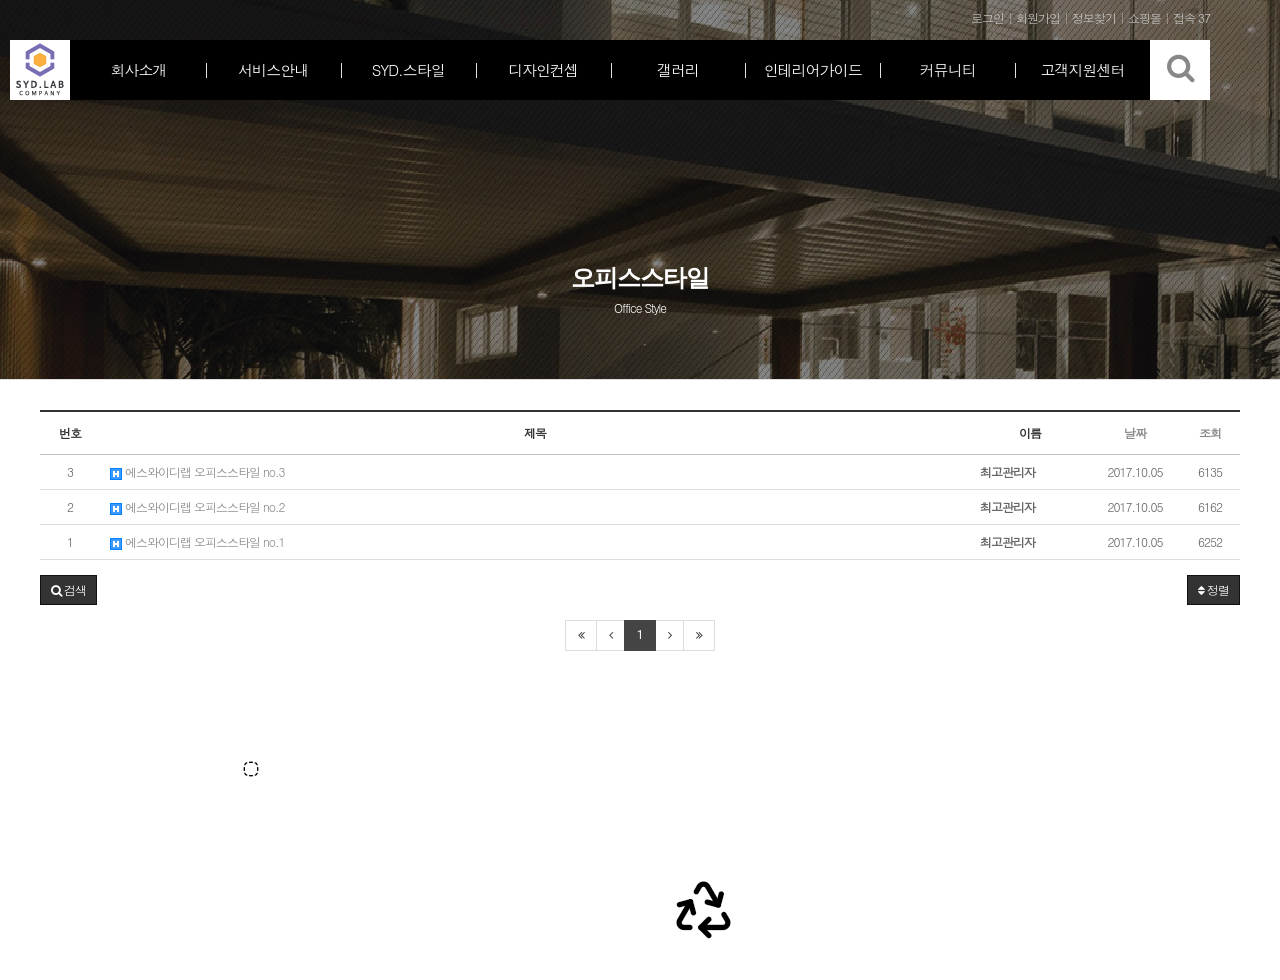  I want to click on indicates recyclable or eco-friendly content, so click(703, 908).